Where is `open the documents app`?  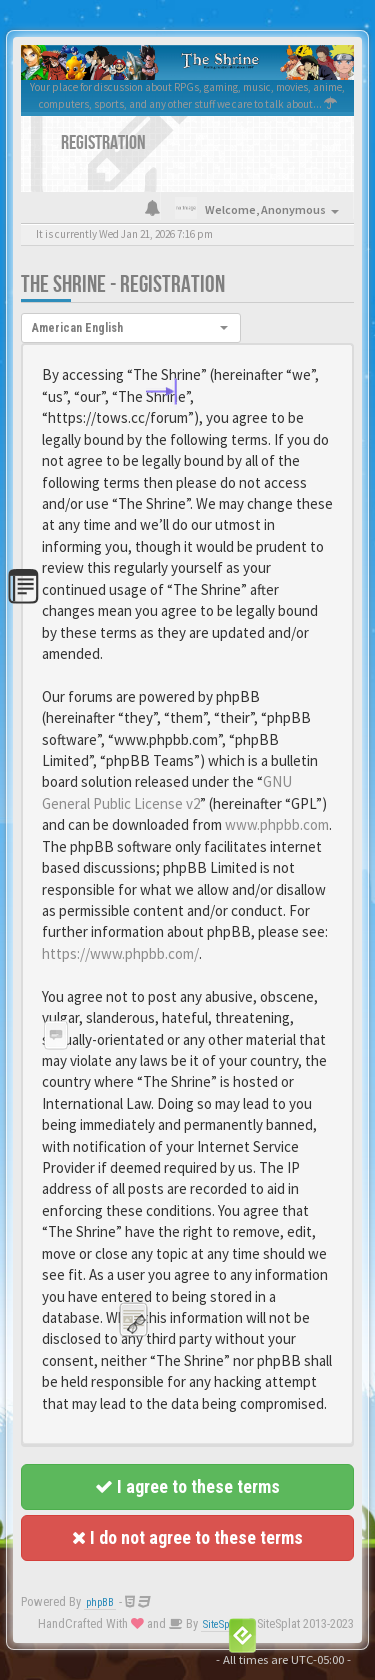 open the documents app is located at coordinates (133, 1319).